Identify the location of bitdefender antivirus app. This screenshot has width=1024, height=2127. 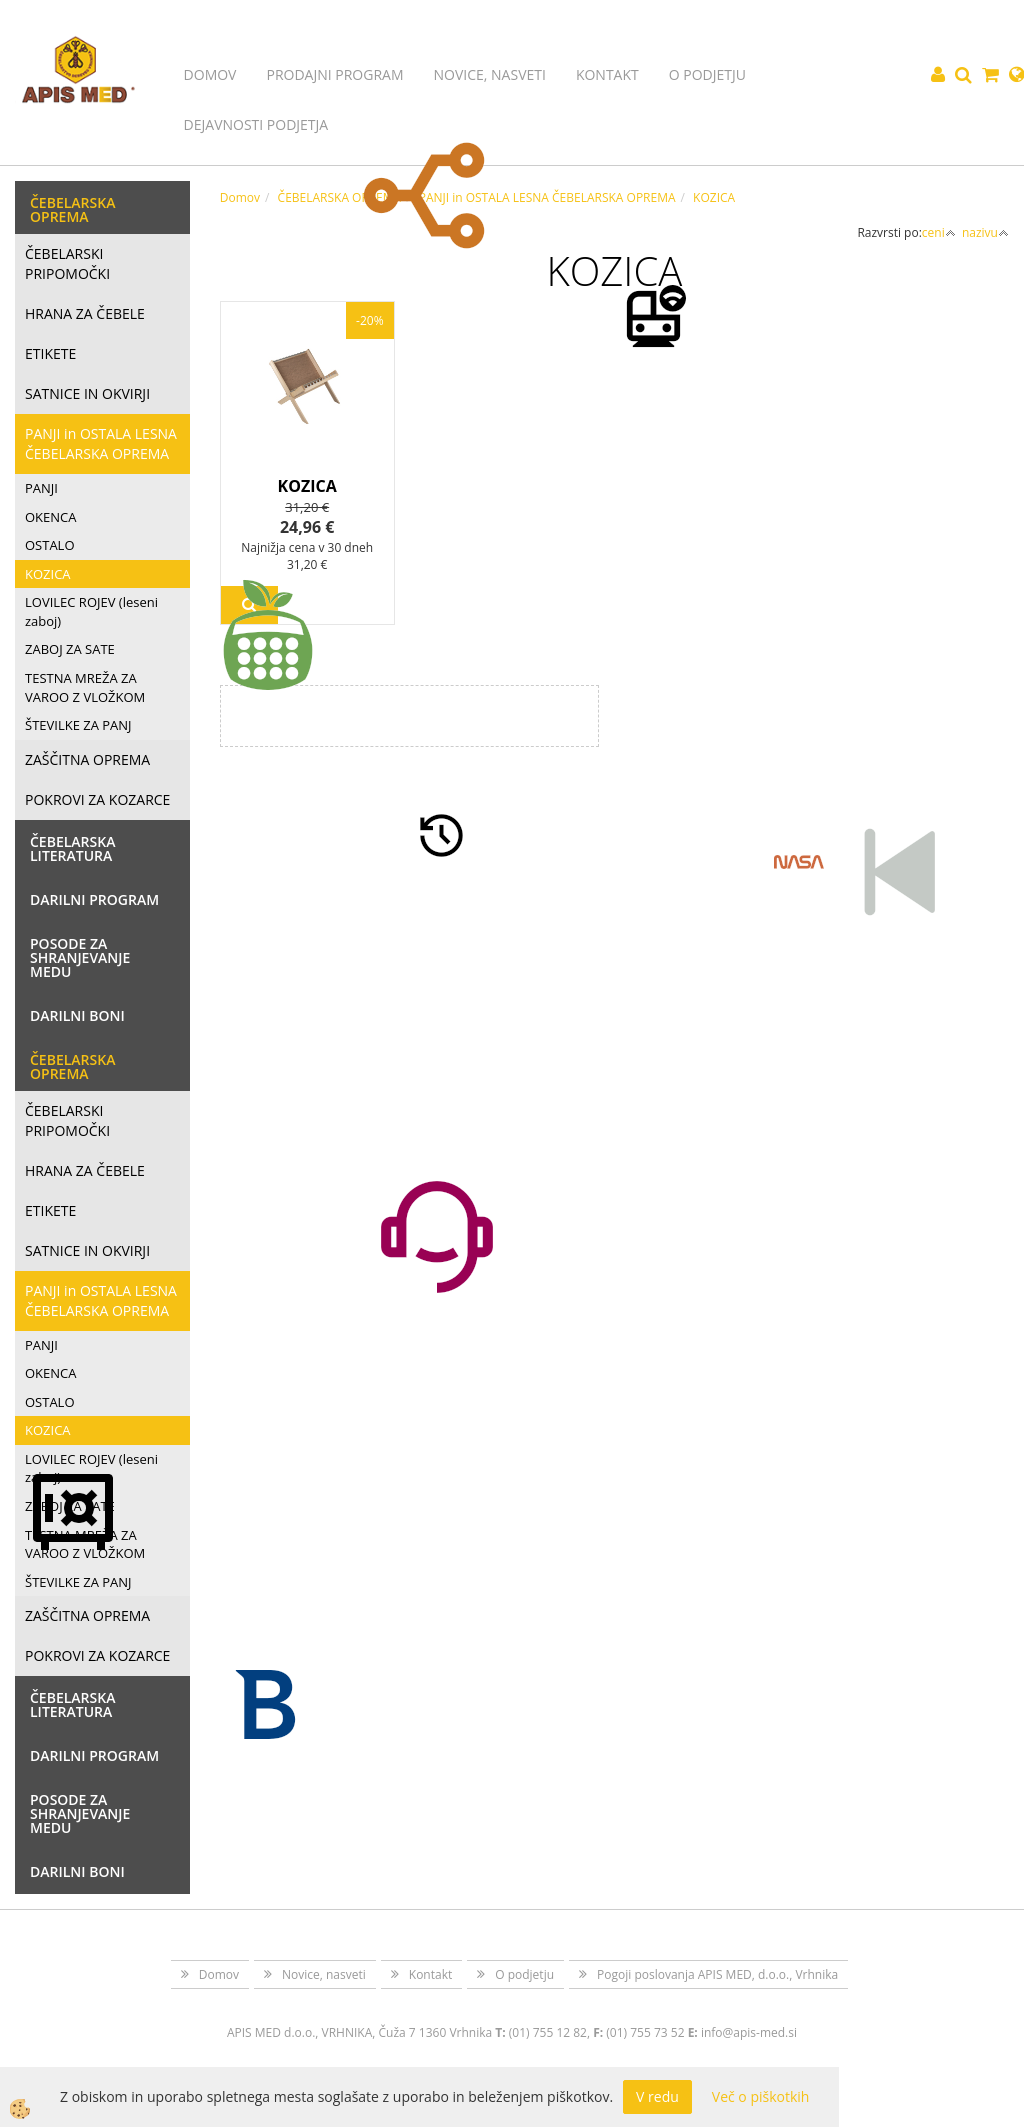
(265, 1704).